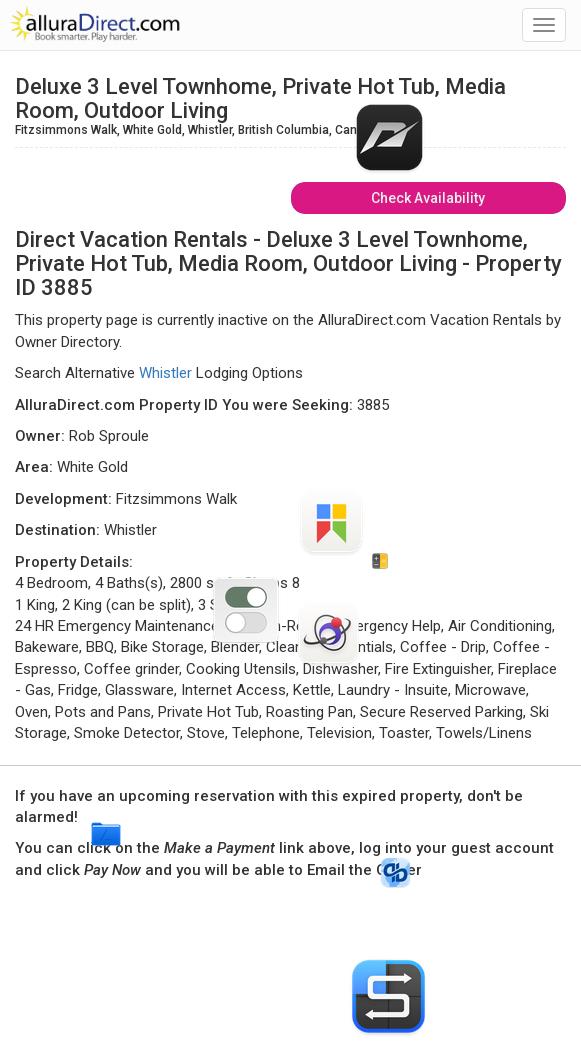 The image size is (581, 1051). What do you see at coordinates (246, 610) in the screenshot?
I see `open system tweaks or customization settings` at bounding box center [246, 610].